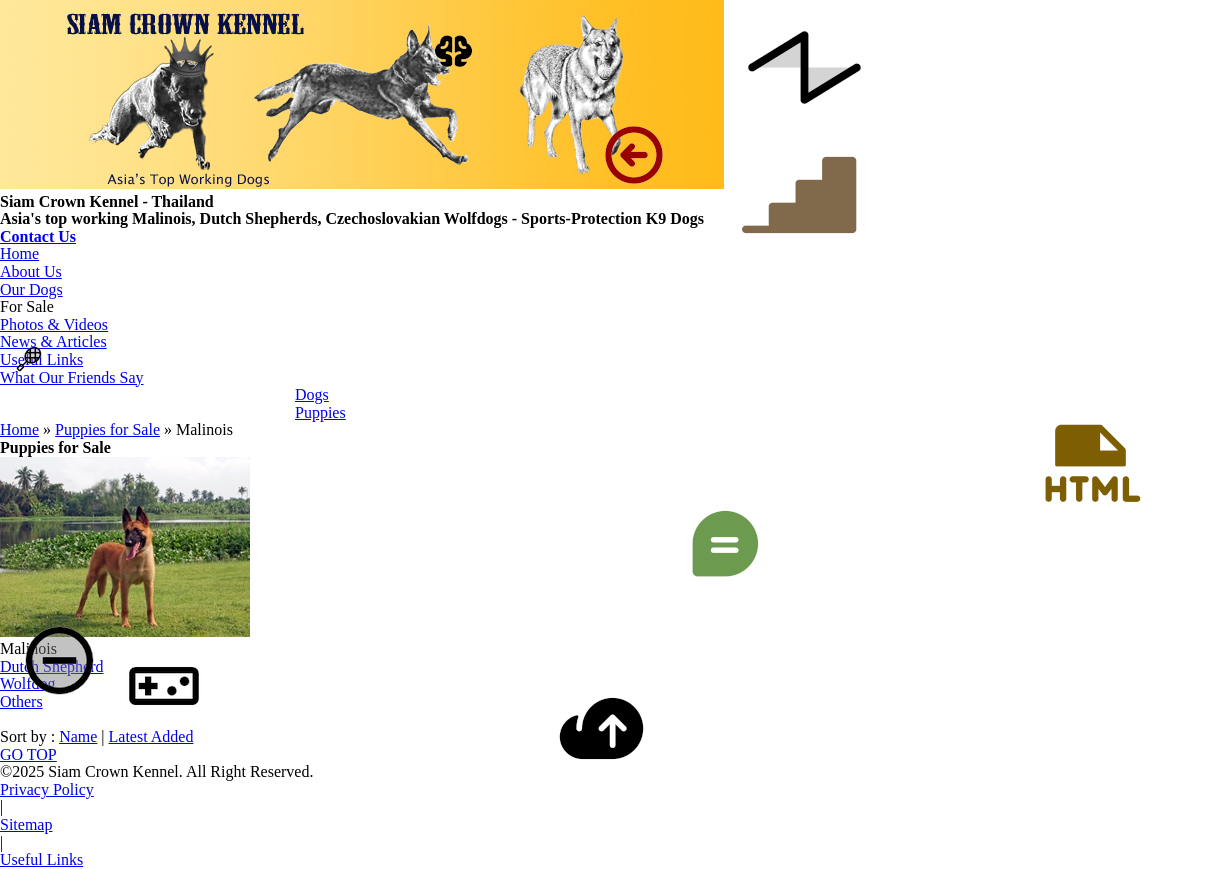  What do you see at coordinates (59, 660) in the screenshot?
I see `do not disturb mode is enabled` at bounding box center [59, 660].